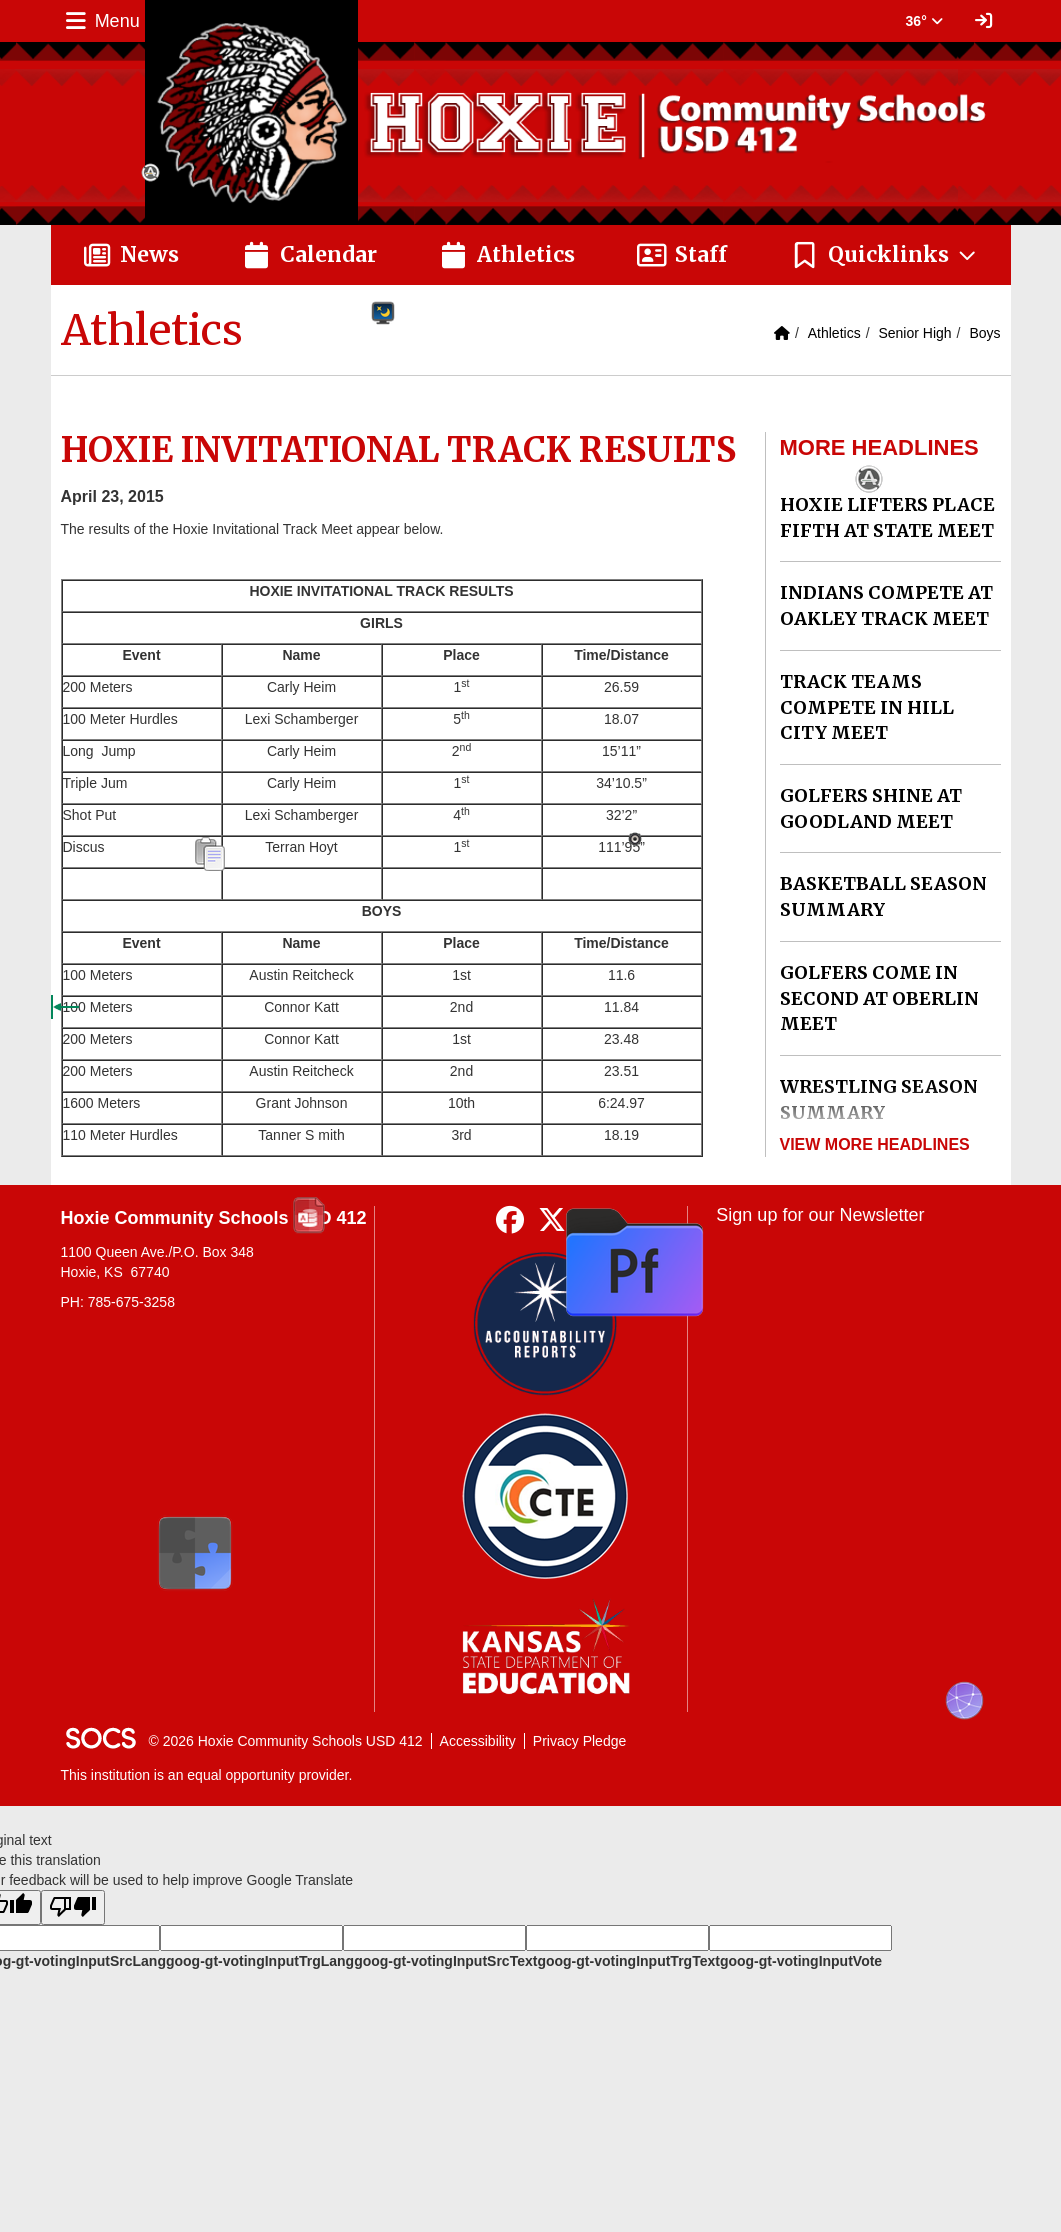 The width and height of the screenshot is (1061, 2232). What do you see at coordinates (635, 839) in the screenshot?
I see `adjust speaker or audio output volume` at bounding box center [635, 839].